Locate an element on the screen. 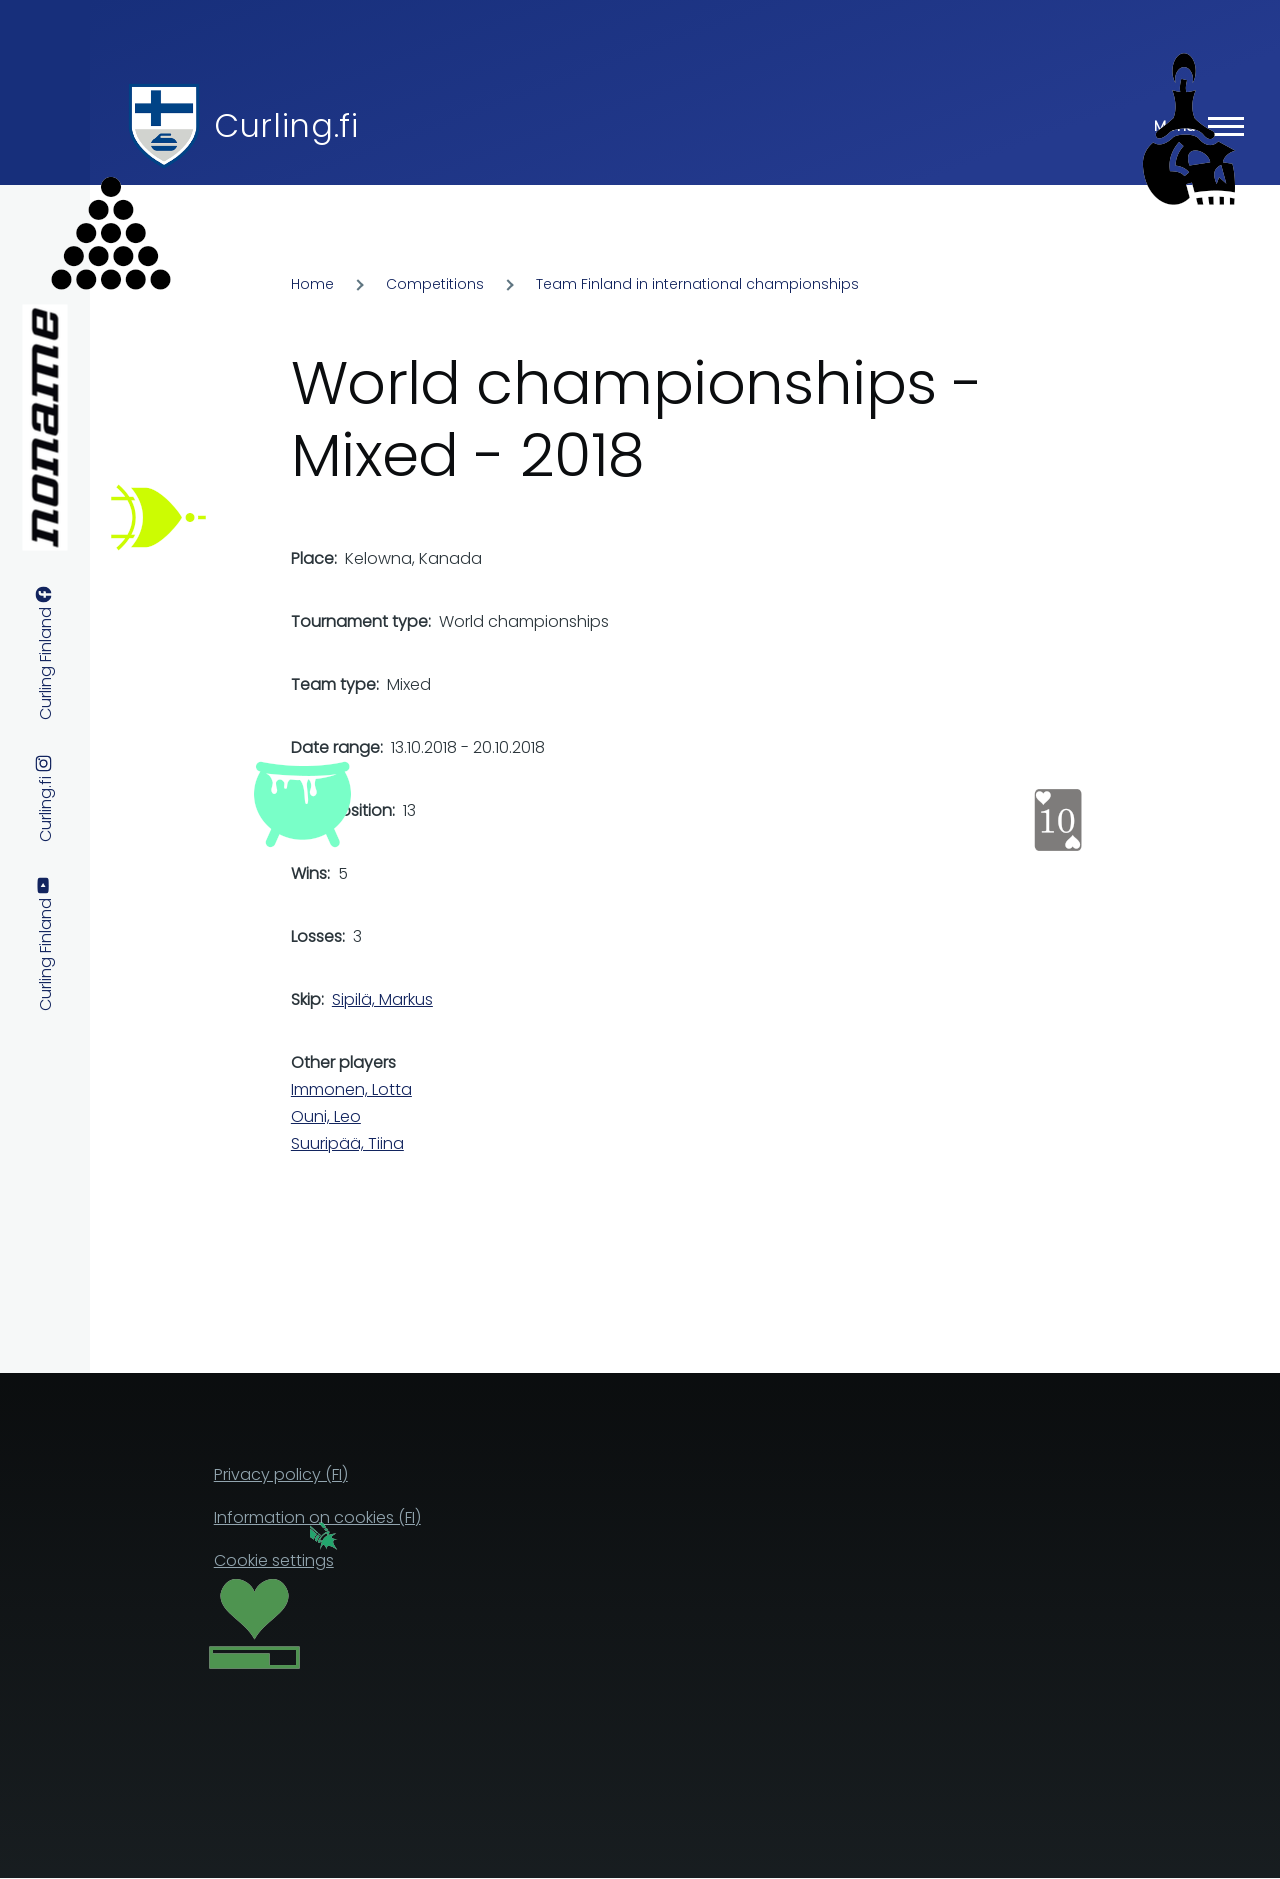  access potion crafting or brewing menu is located at coordinates (302, 804).